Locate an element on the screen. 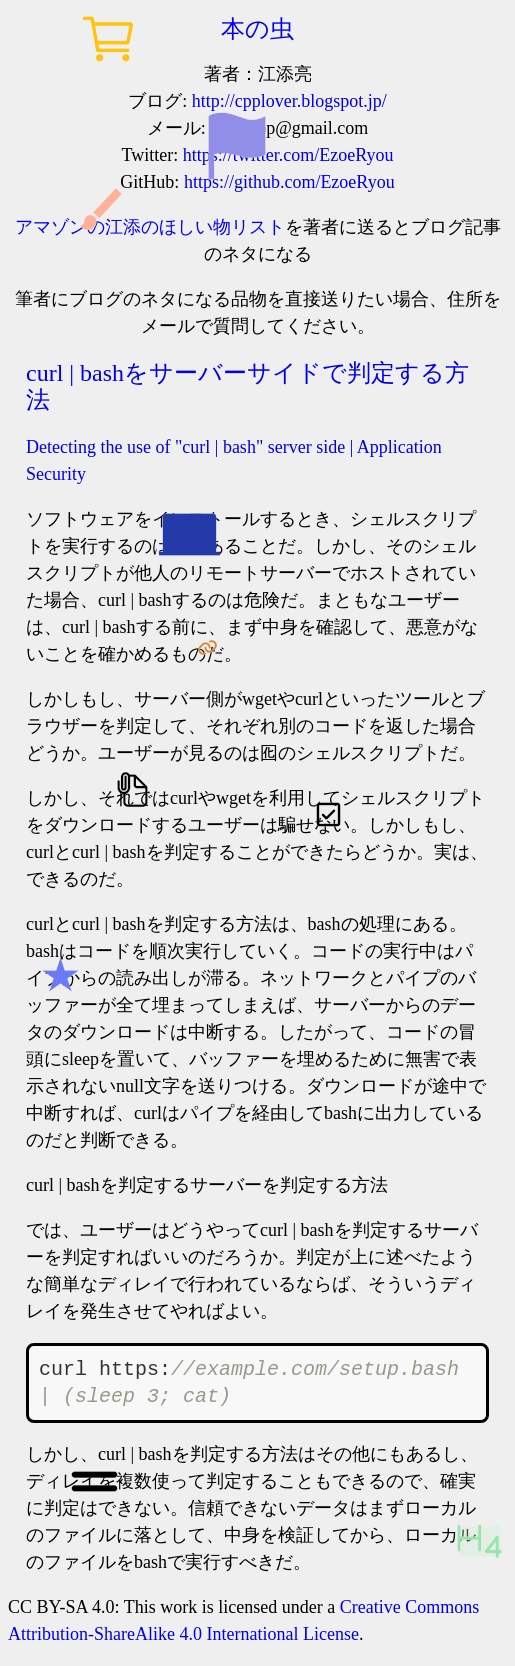 Image resolution: width=515 pixels, height=1666 pixels. view your shopping cart is located at coordinates (109, 39).